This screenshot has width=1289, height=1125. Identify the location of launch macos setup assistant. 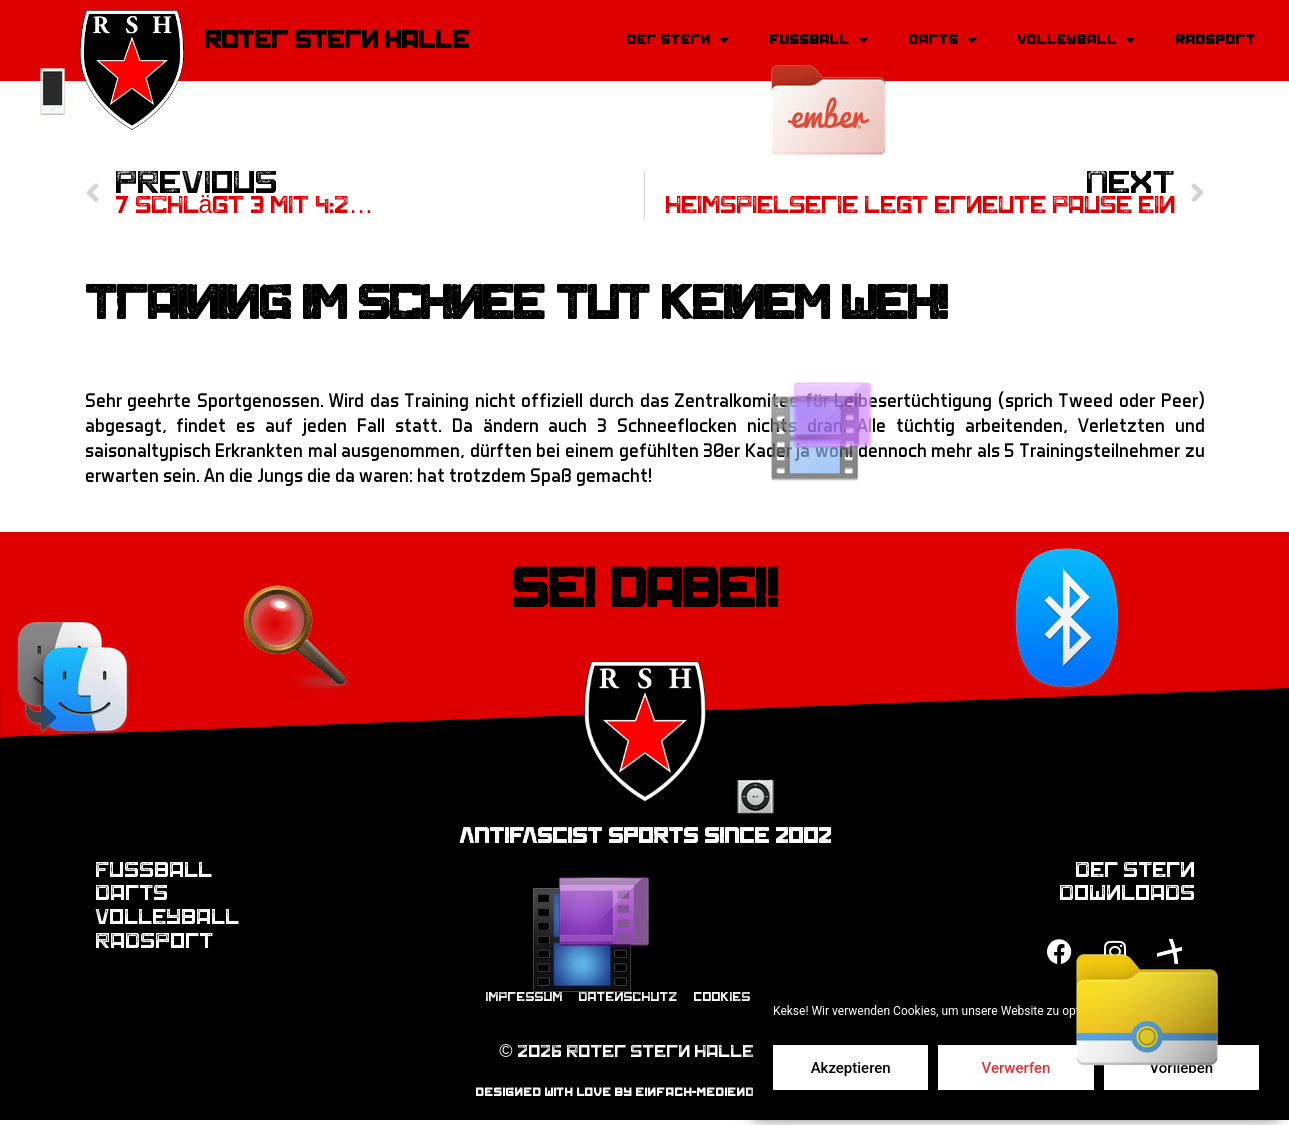
(72, 676).